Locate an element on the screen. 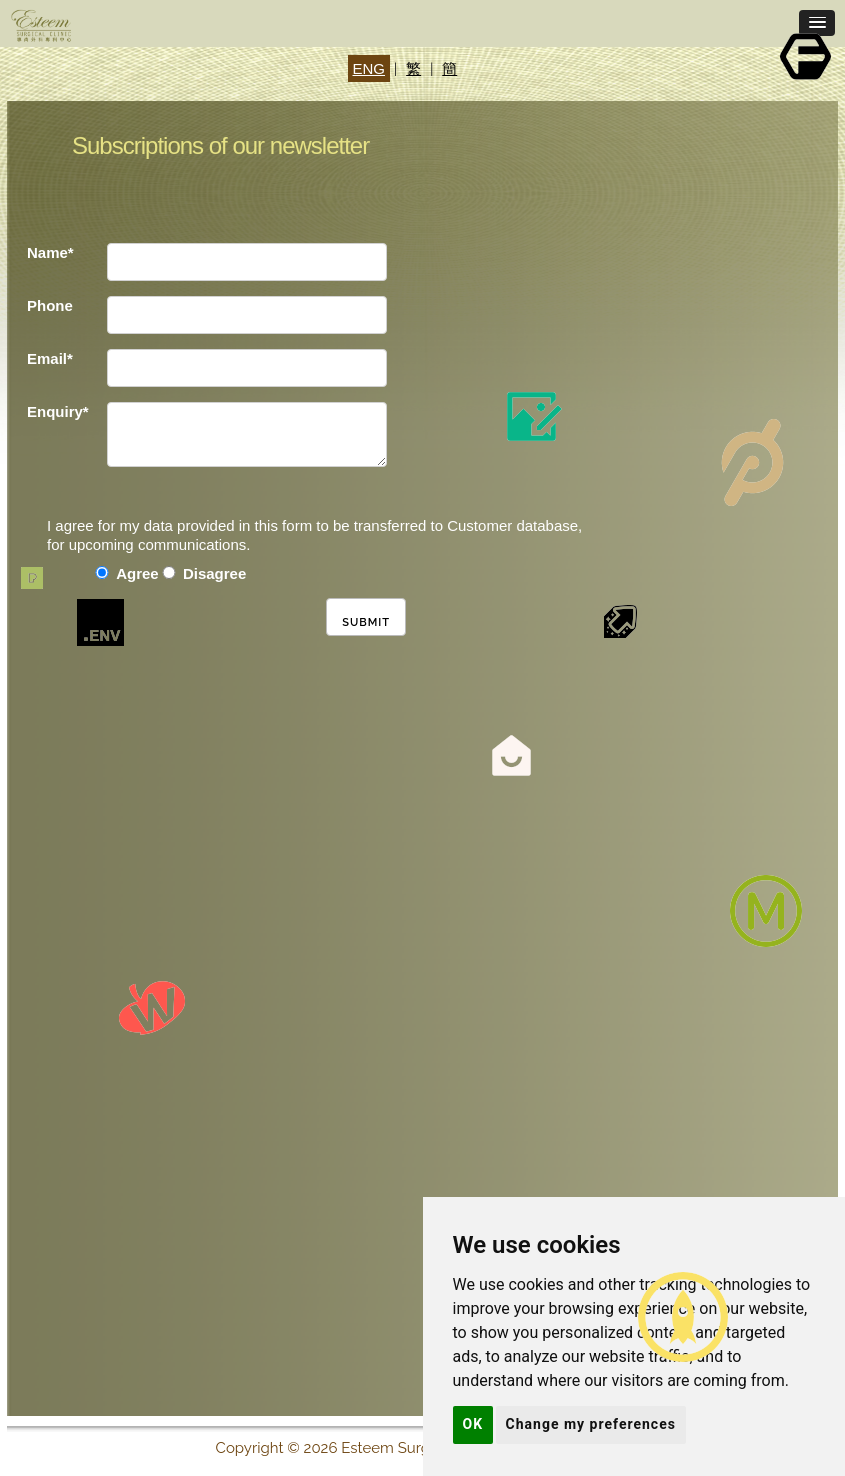  open the Paris Metro transit app is located at coordinates (766, 911).